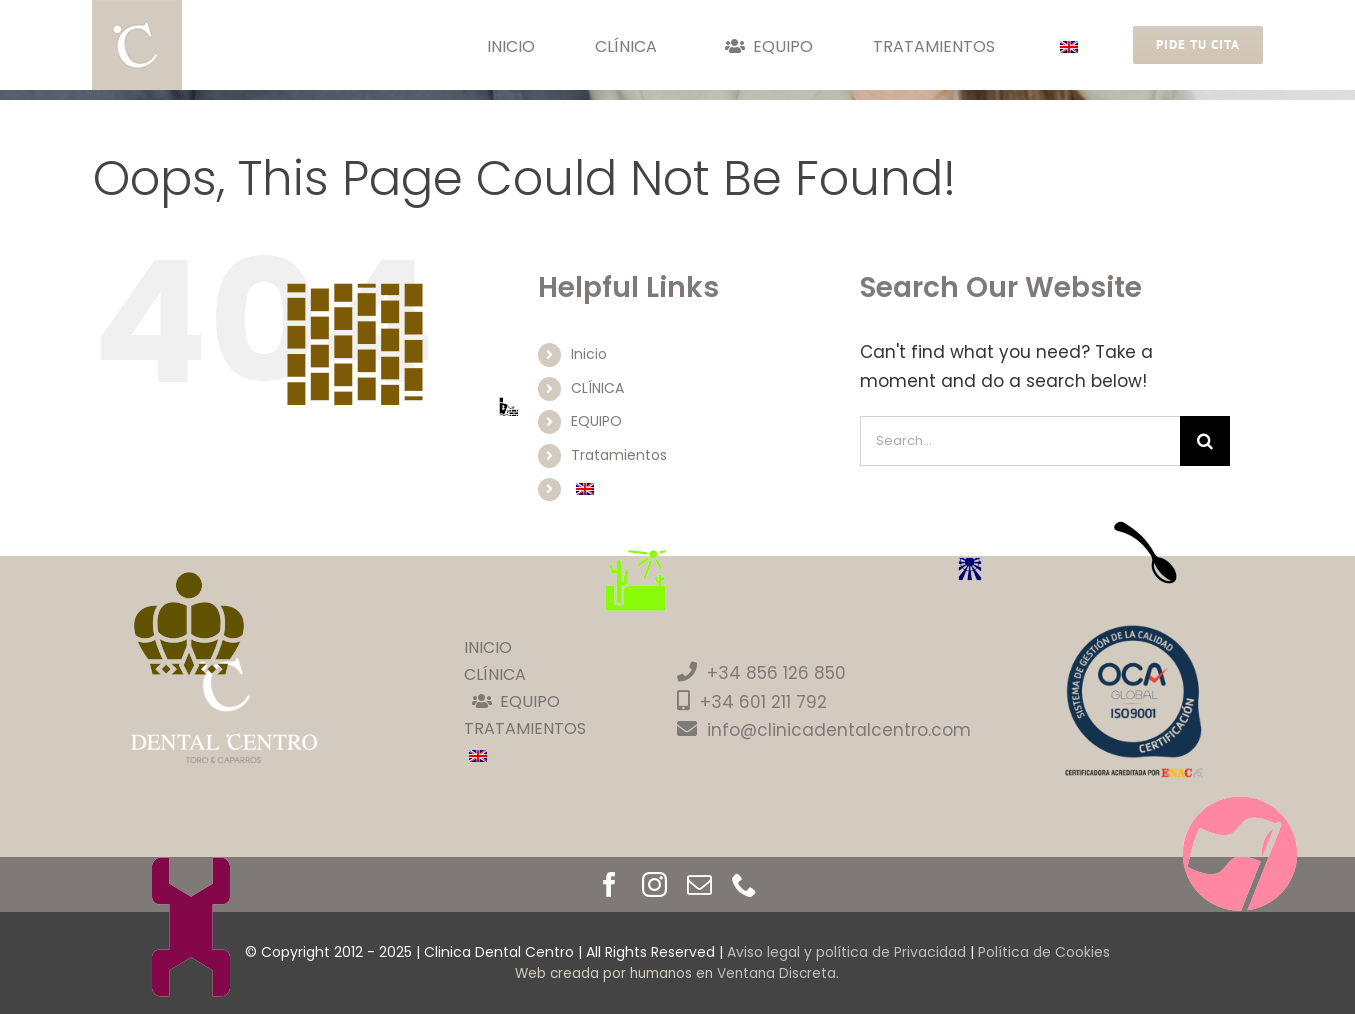  Describe the element at coordinates (635, 580) in the screenshot. I see `indicates desert or arid climate zone` at that location.